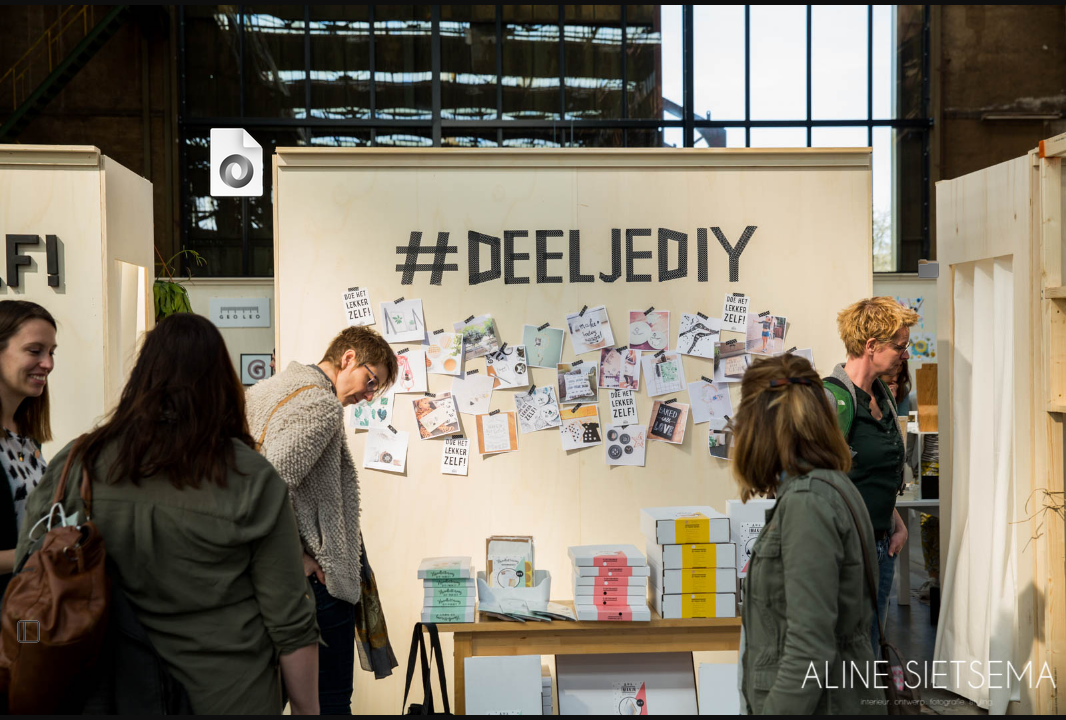  What do you see at coordinates (928, 268) in the screenshot?
I see `open a folder to view its contents` at bounding box center [928, 268].